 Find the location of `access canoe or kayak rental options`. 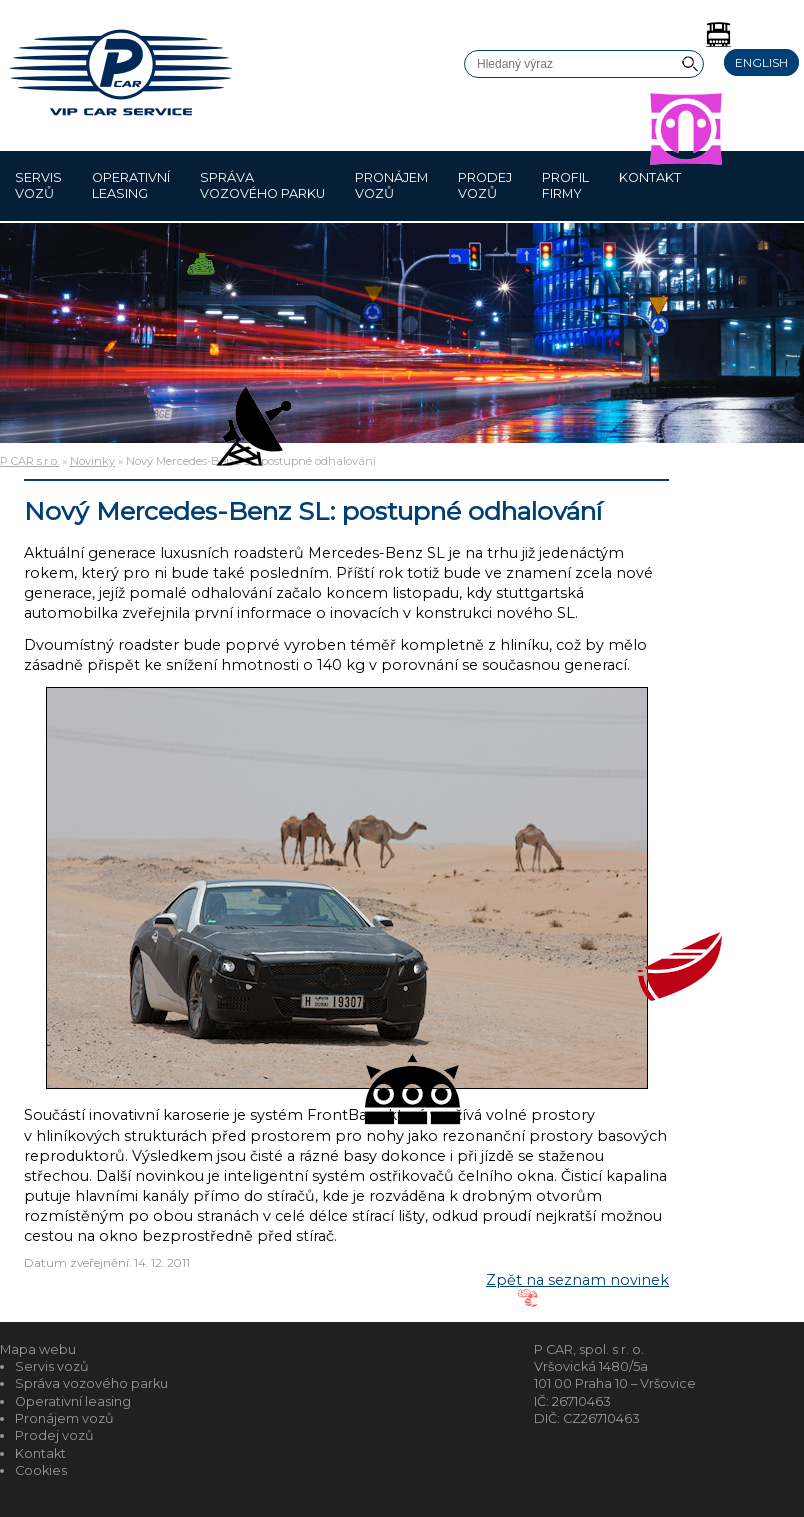

access canoe or kayak rental options is located at coordinates (679, 966).